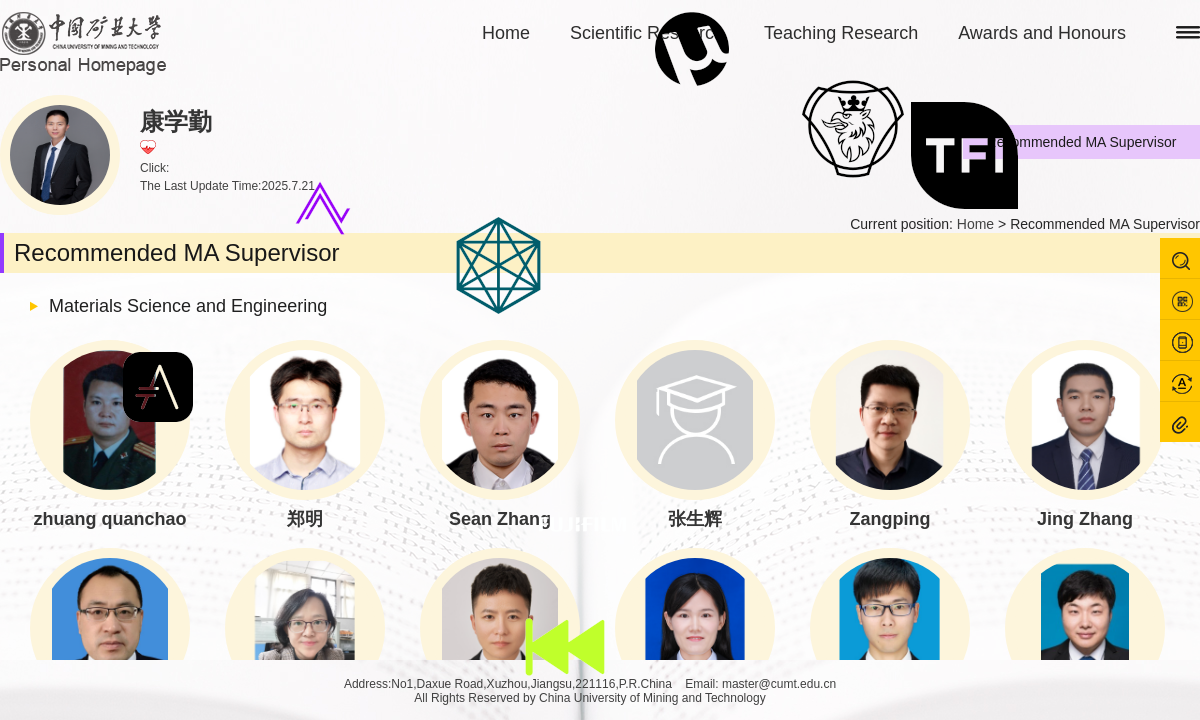  Describe the element at coordinates (498, 265) in the screenshot. I see `OpenJS Foundation logo` at that location.